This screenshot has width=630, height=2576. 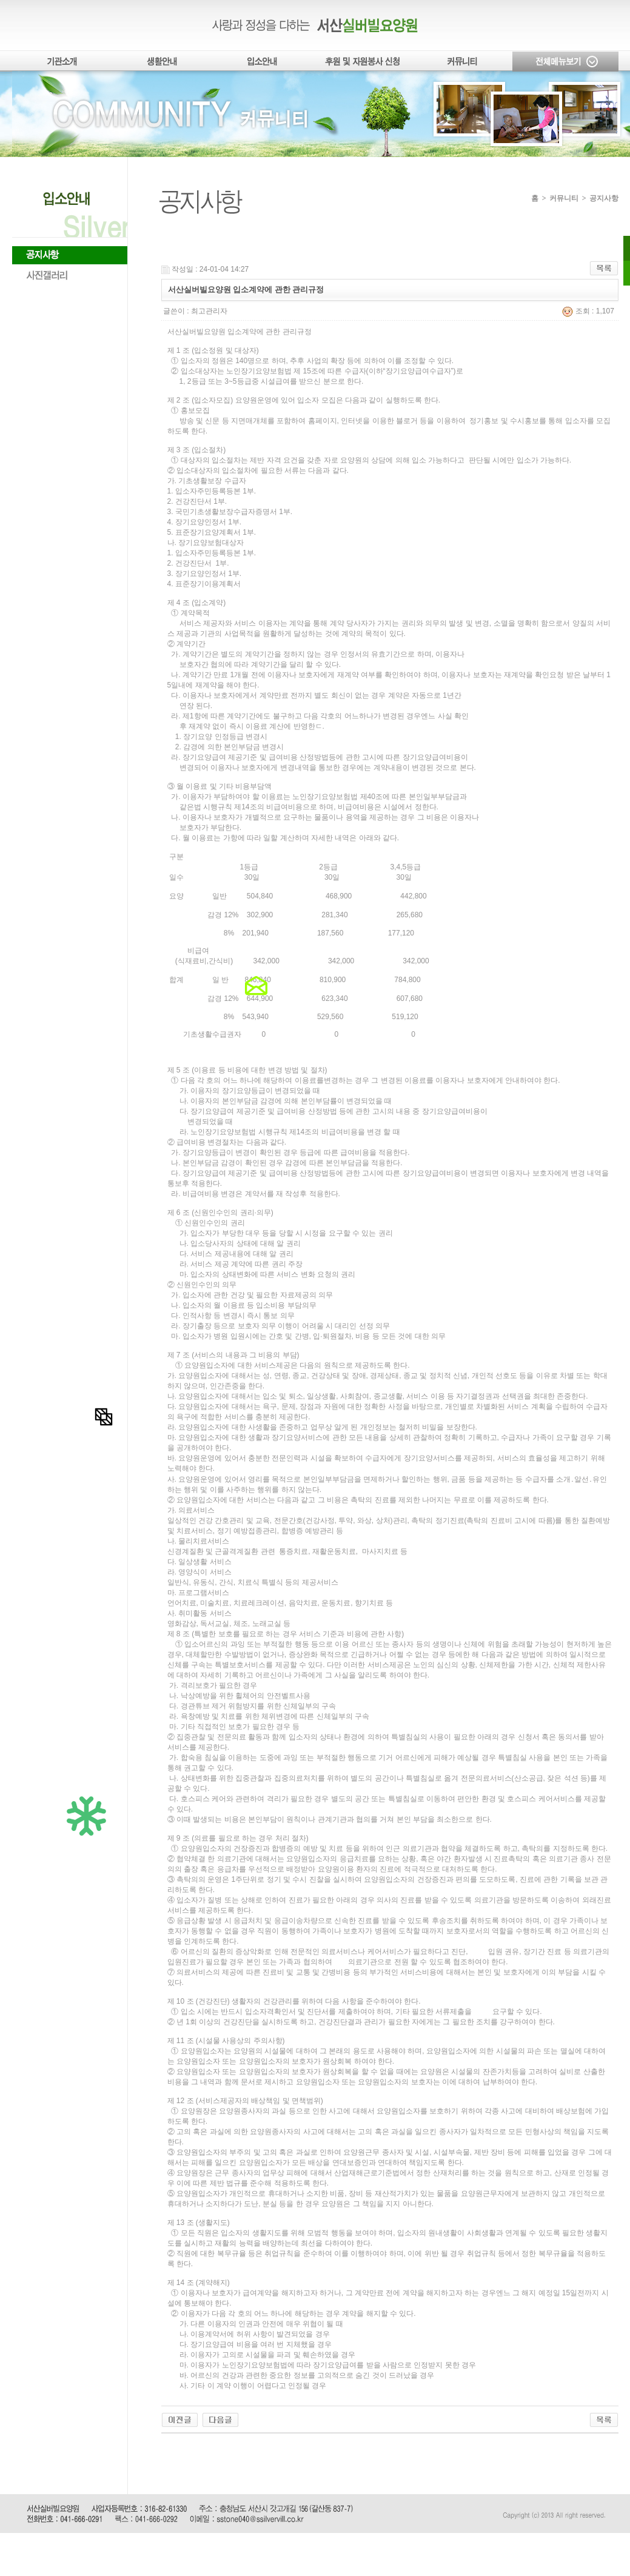 I want to click on exclude overlapping areas from selection, so click(x=104, y=1417).